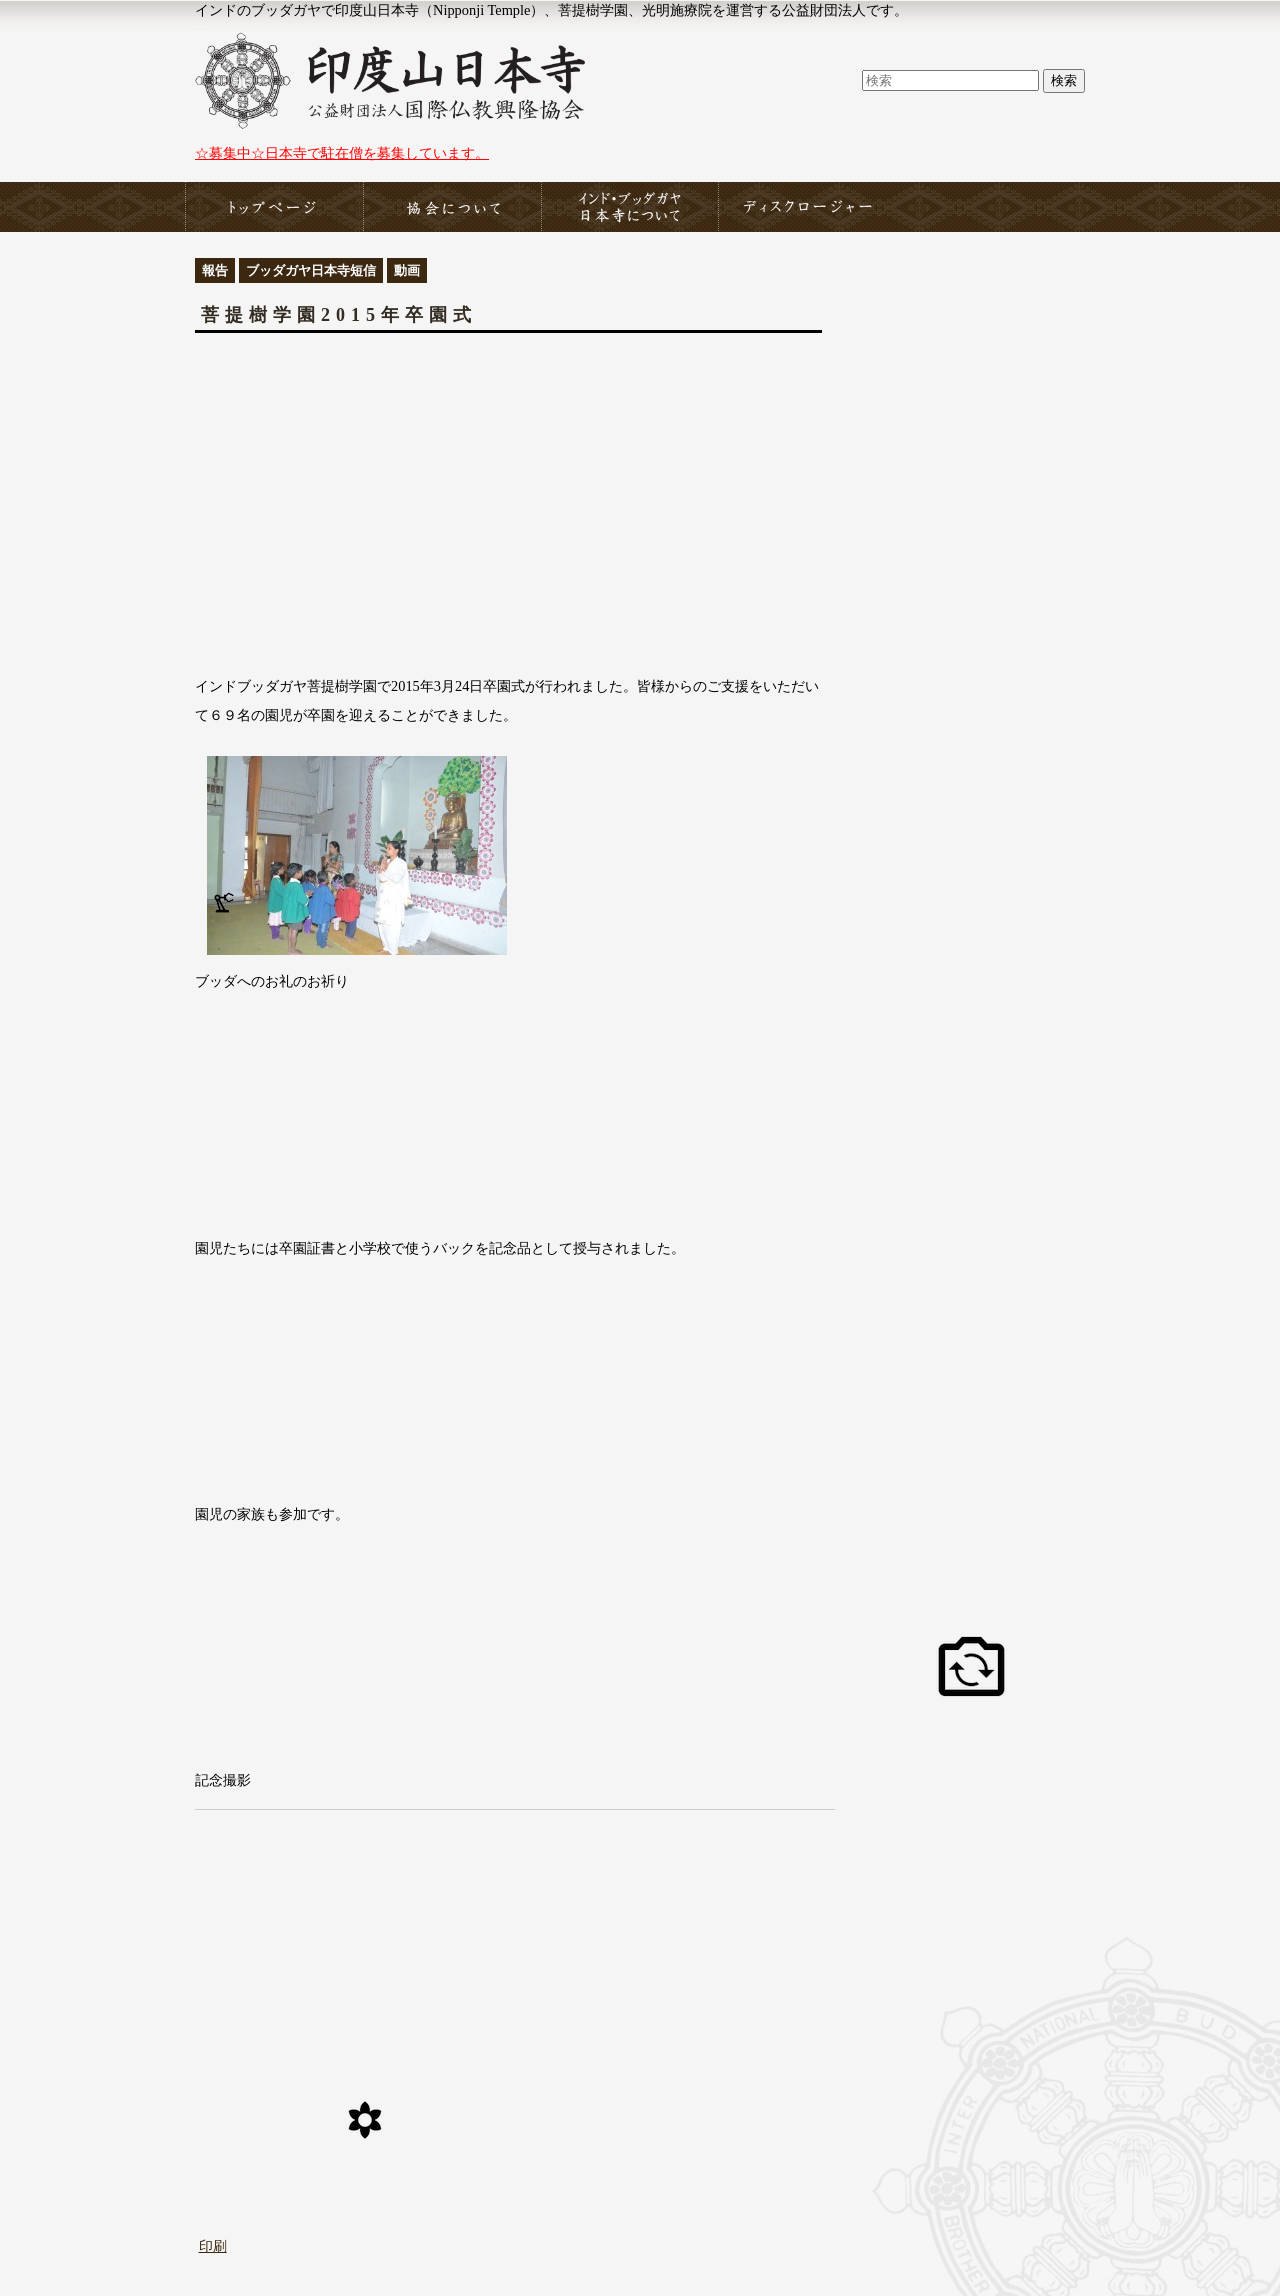  Describe the element at coordinates (971, 1666) in the screenshot. I see `switch between front and rear camera` at that location.